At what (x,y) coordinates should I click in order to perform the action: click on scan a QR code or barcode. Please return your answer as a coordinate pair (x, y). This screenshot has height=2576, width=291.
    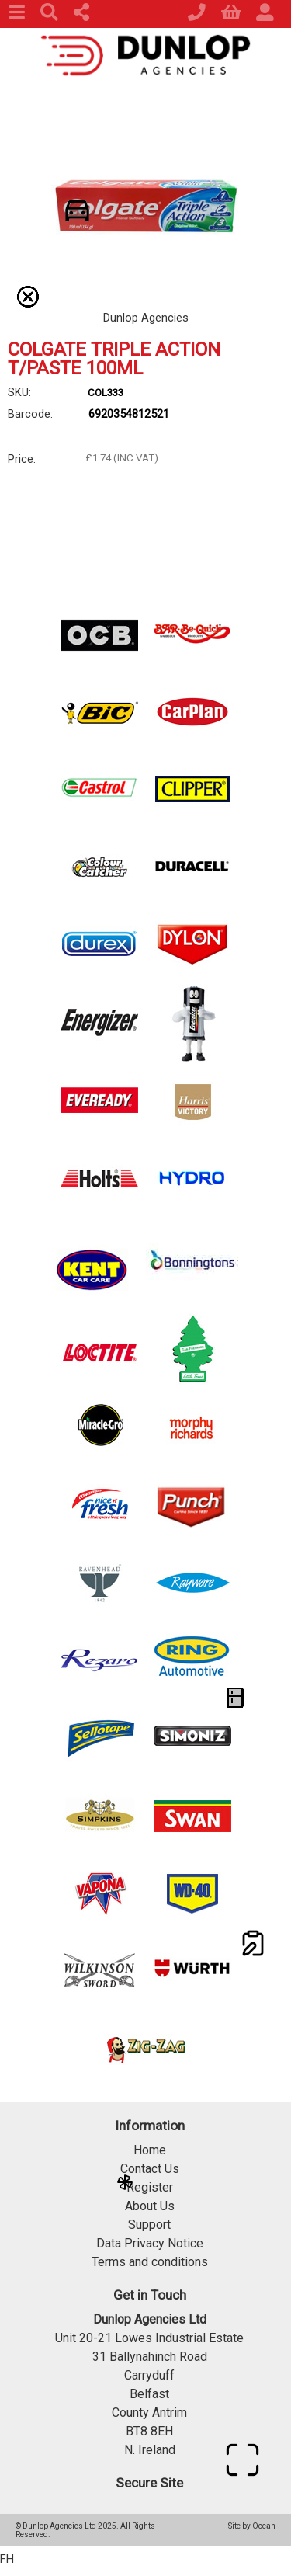
    Looking at the image, I should click on (242, 2460).